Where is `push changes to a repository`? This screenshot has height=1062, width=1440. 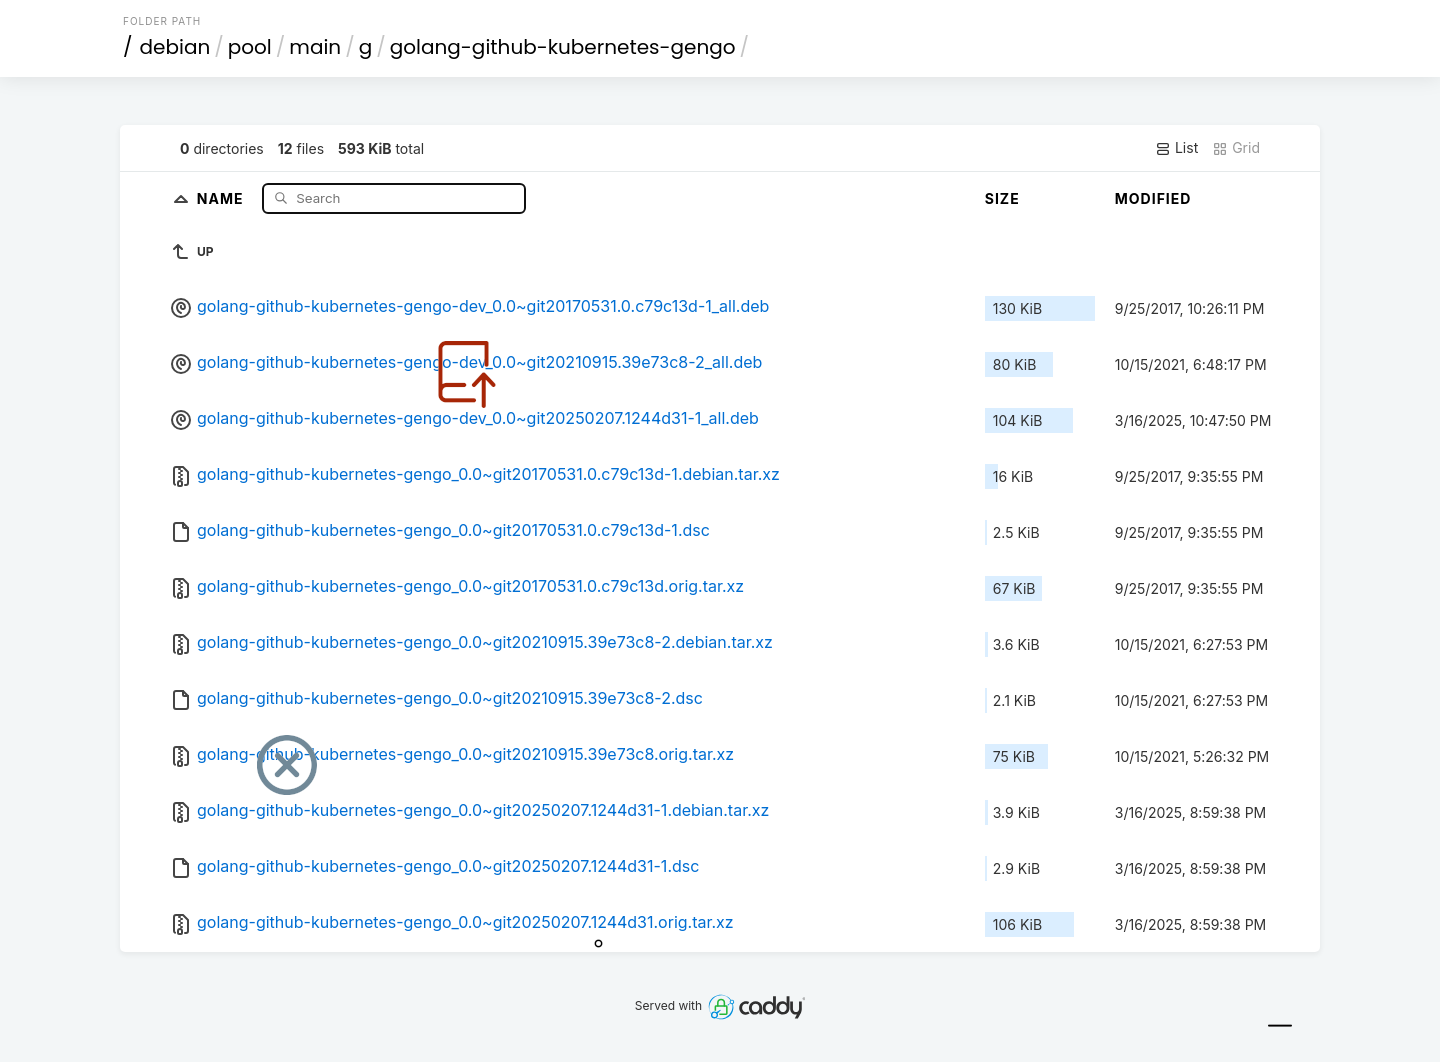 push changes to a repository is located at coordinates (463, 374).